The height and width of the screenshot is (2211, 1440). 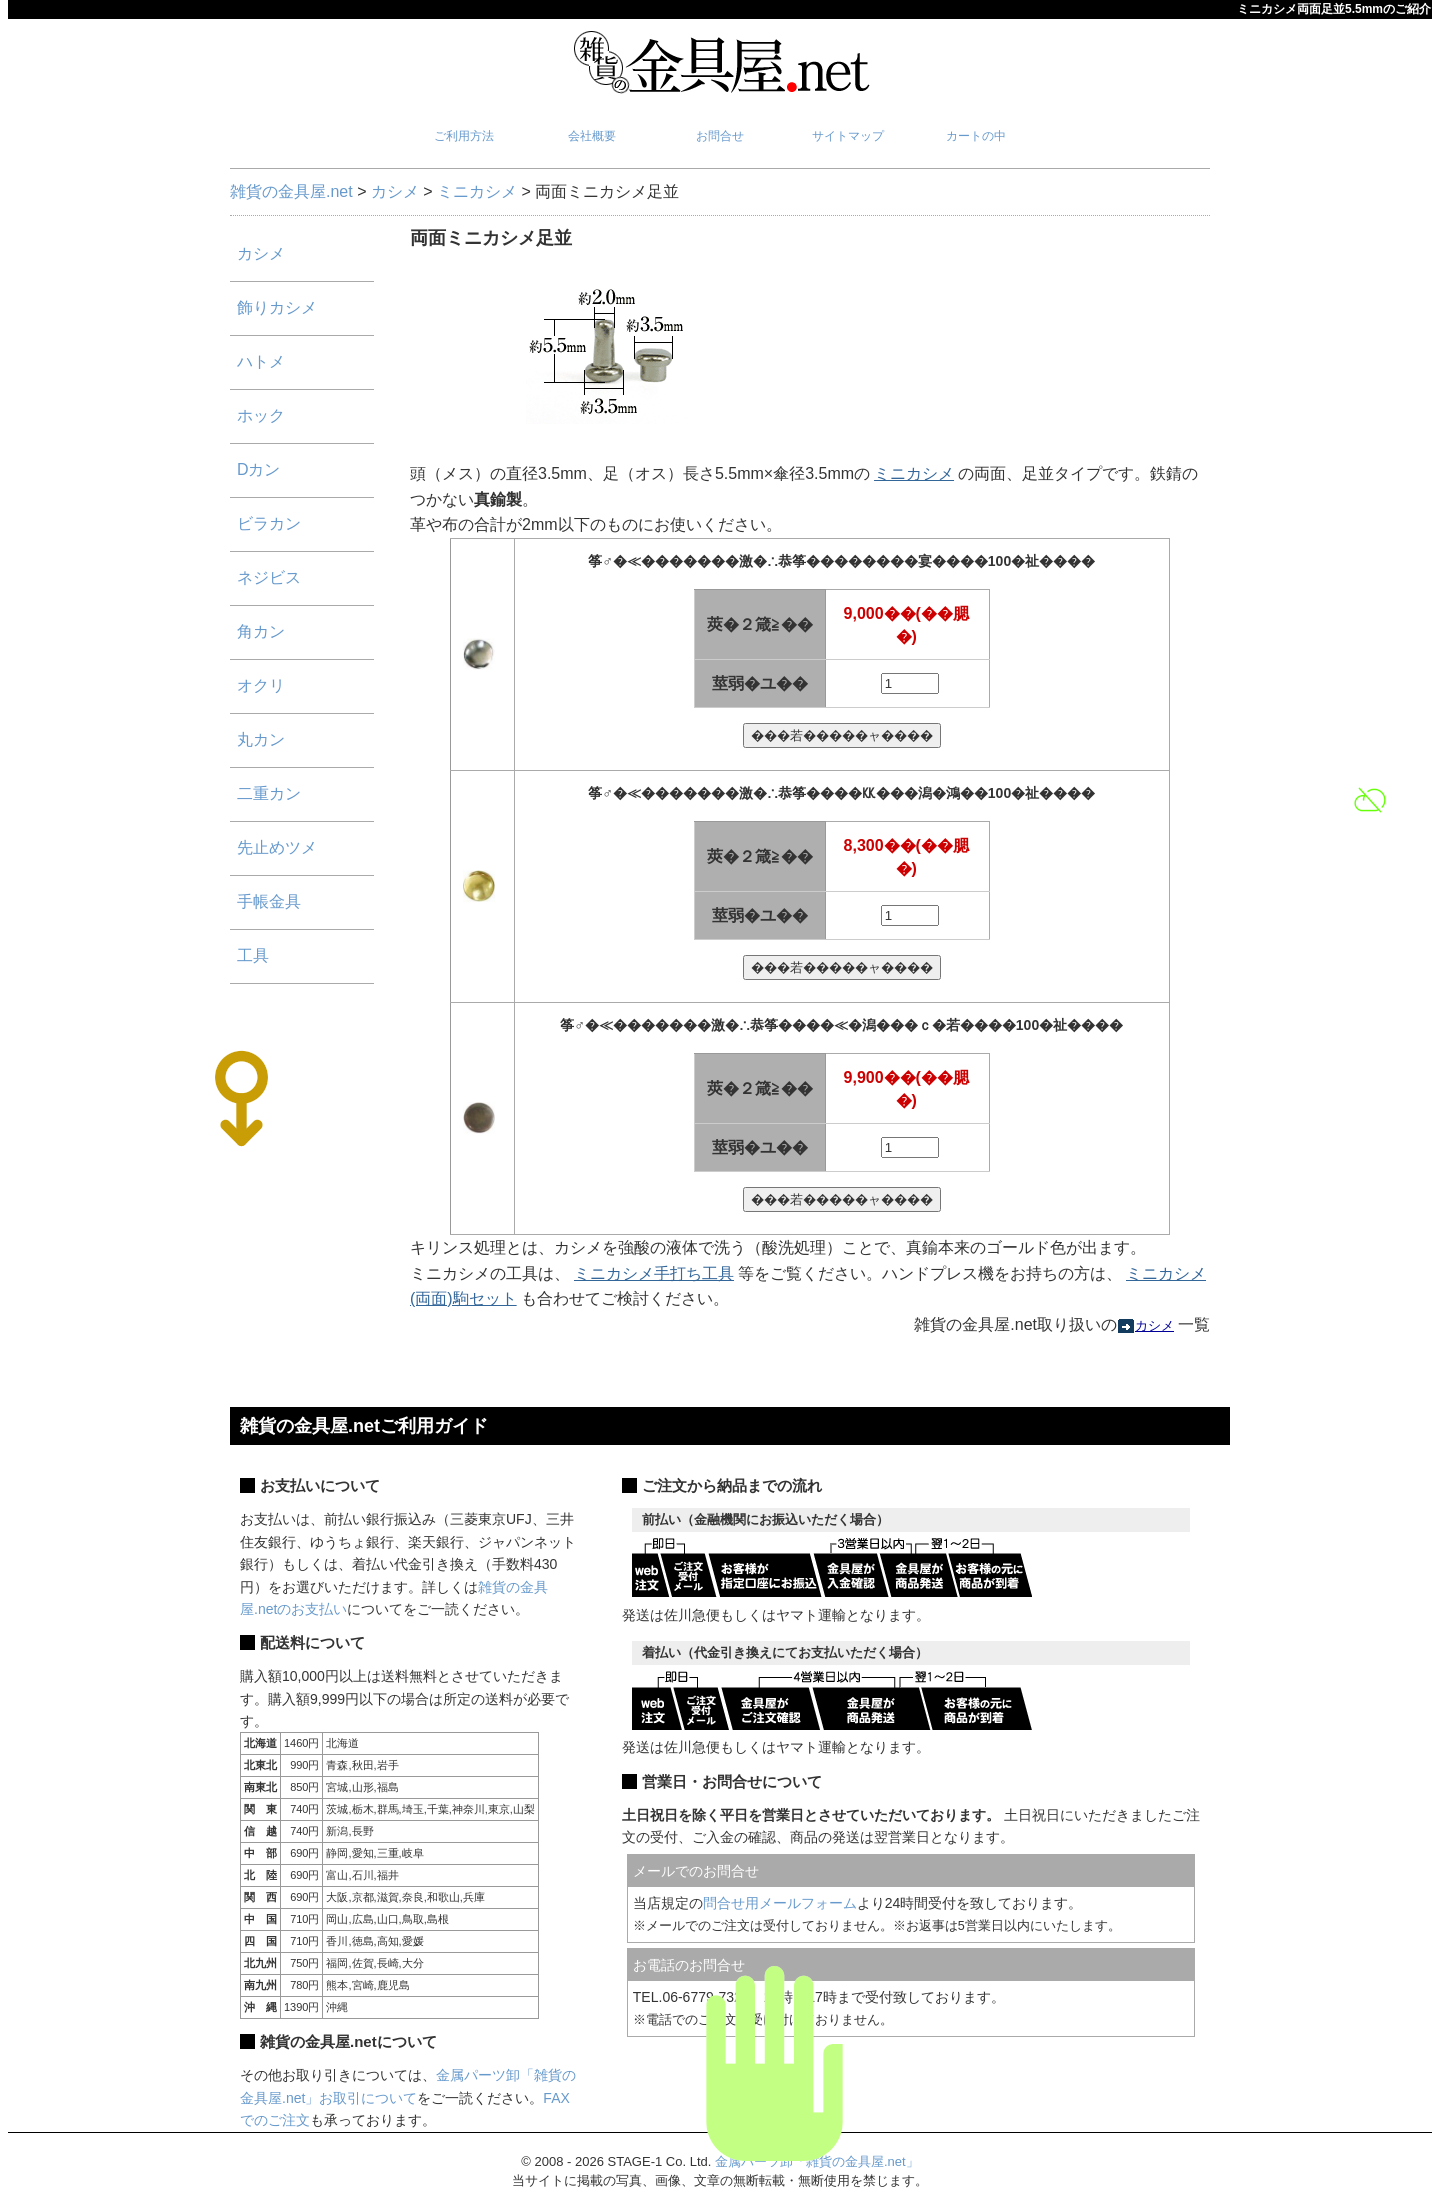 What do you see at coordinates (1370, 800) in the screenshot?
I see `cloud storage unavailable or disconnected` at bounding box center [1370, 800].